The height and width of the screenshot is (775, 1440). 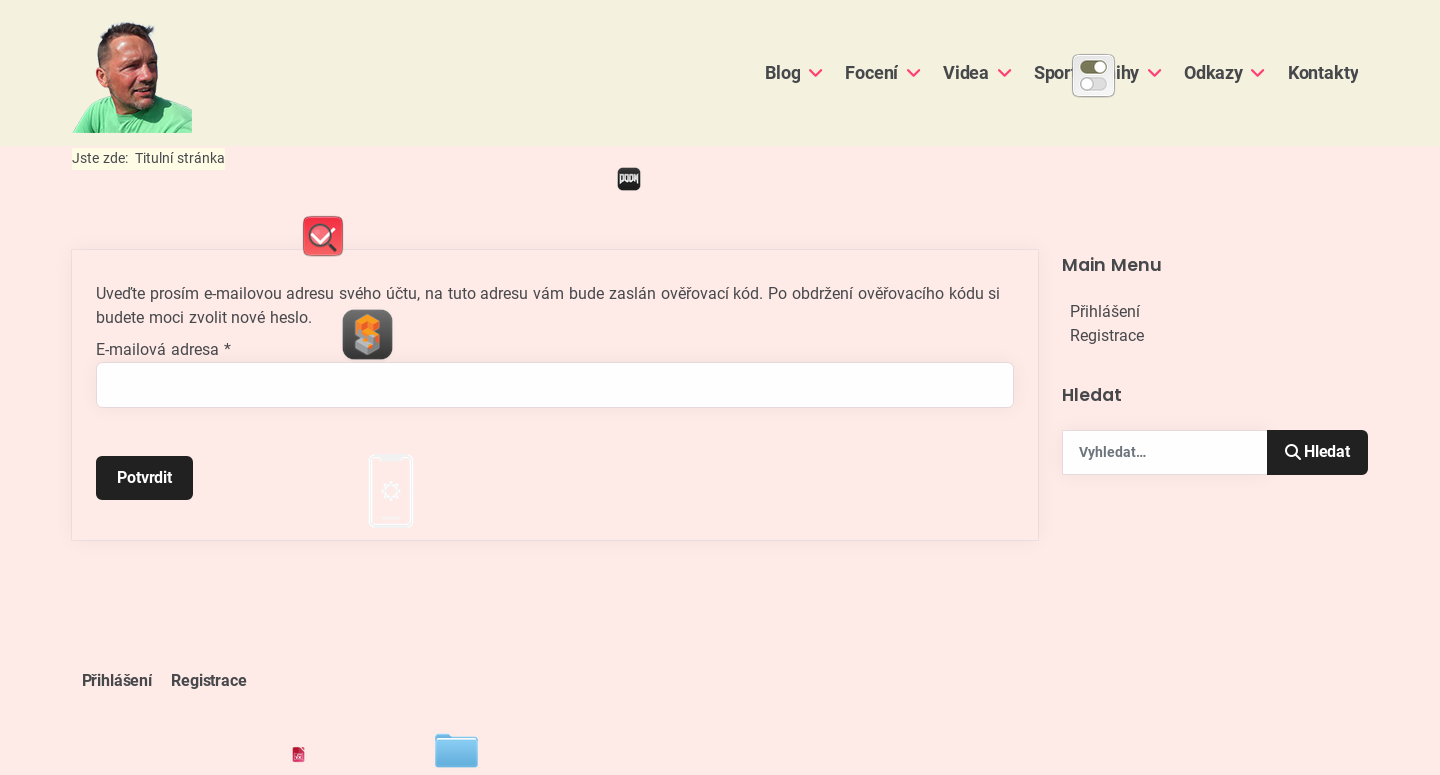 What do you see at coordinates (456, 750) in the screenshot?
I see `open folder to view contents` at bounding box center [456, 750].